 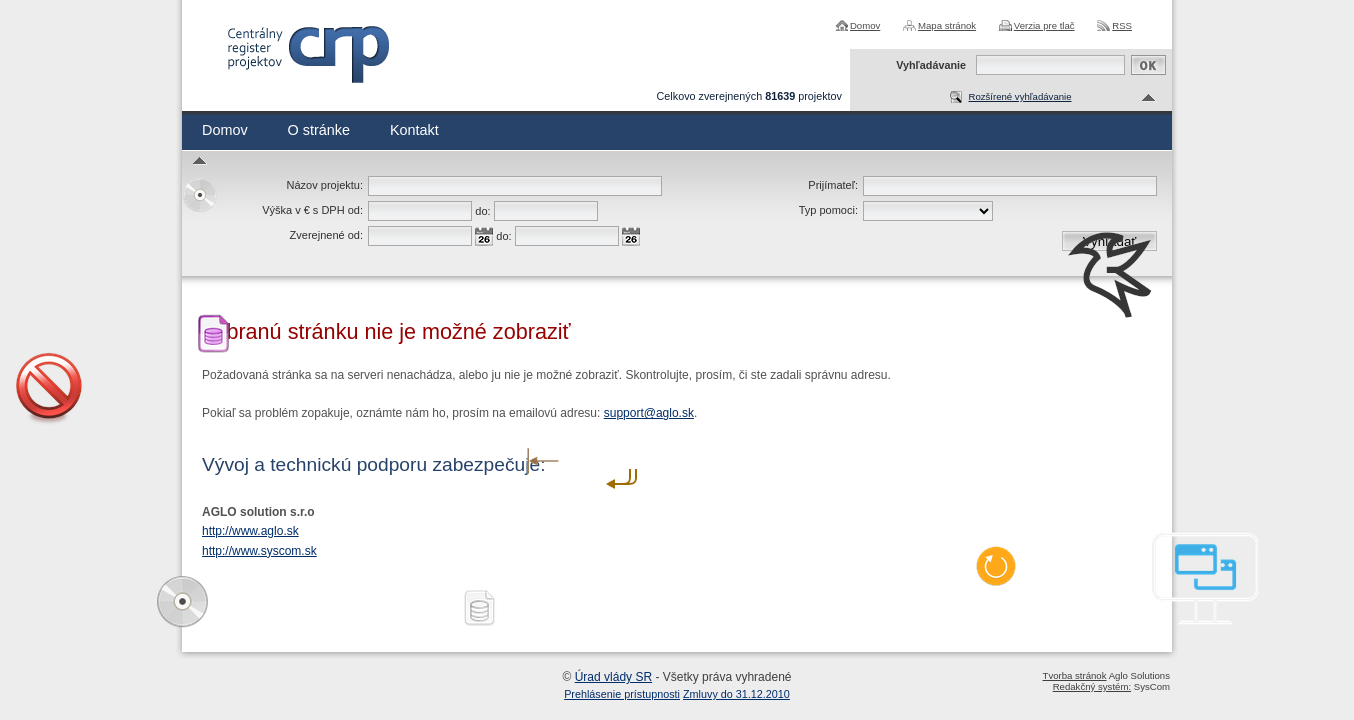 What do you see at coordinates (1113, 273) in the screenshot?
I see `open kate text editor` at bounding box center [1113, 273].